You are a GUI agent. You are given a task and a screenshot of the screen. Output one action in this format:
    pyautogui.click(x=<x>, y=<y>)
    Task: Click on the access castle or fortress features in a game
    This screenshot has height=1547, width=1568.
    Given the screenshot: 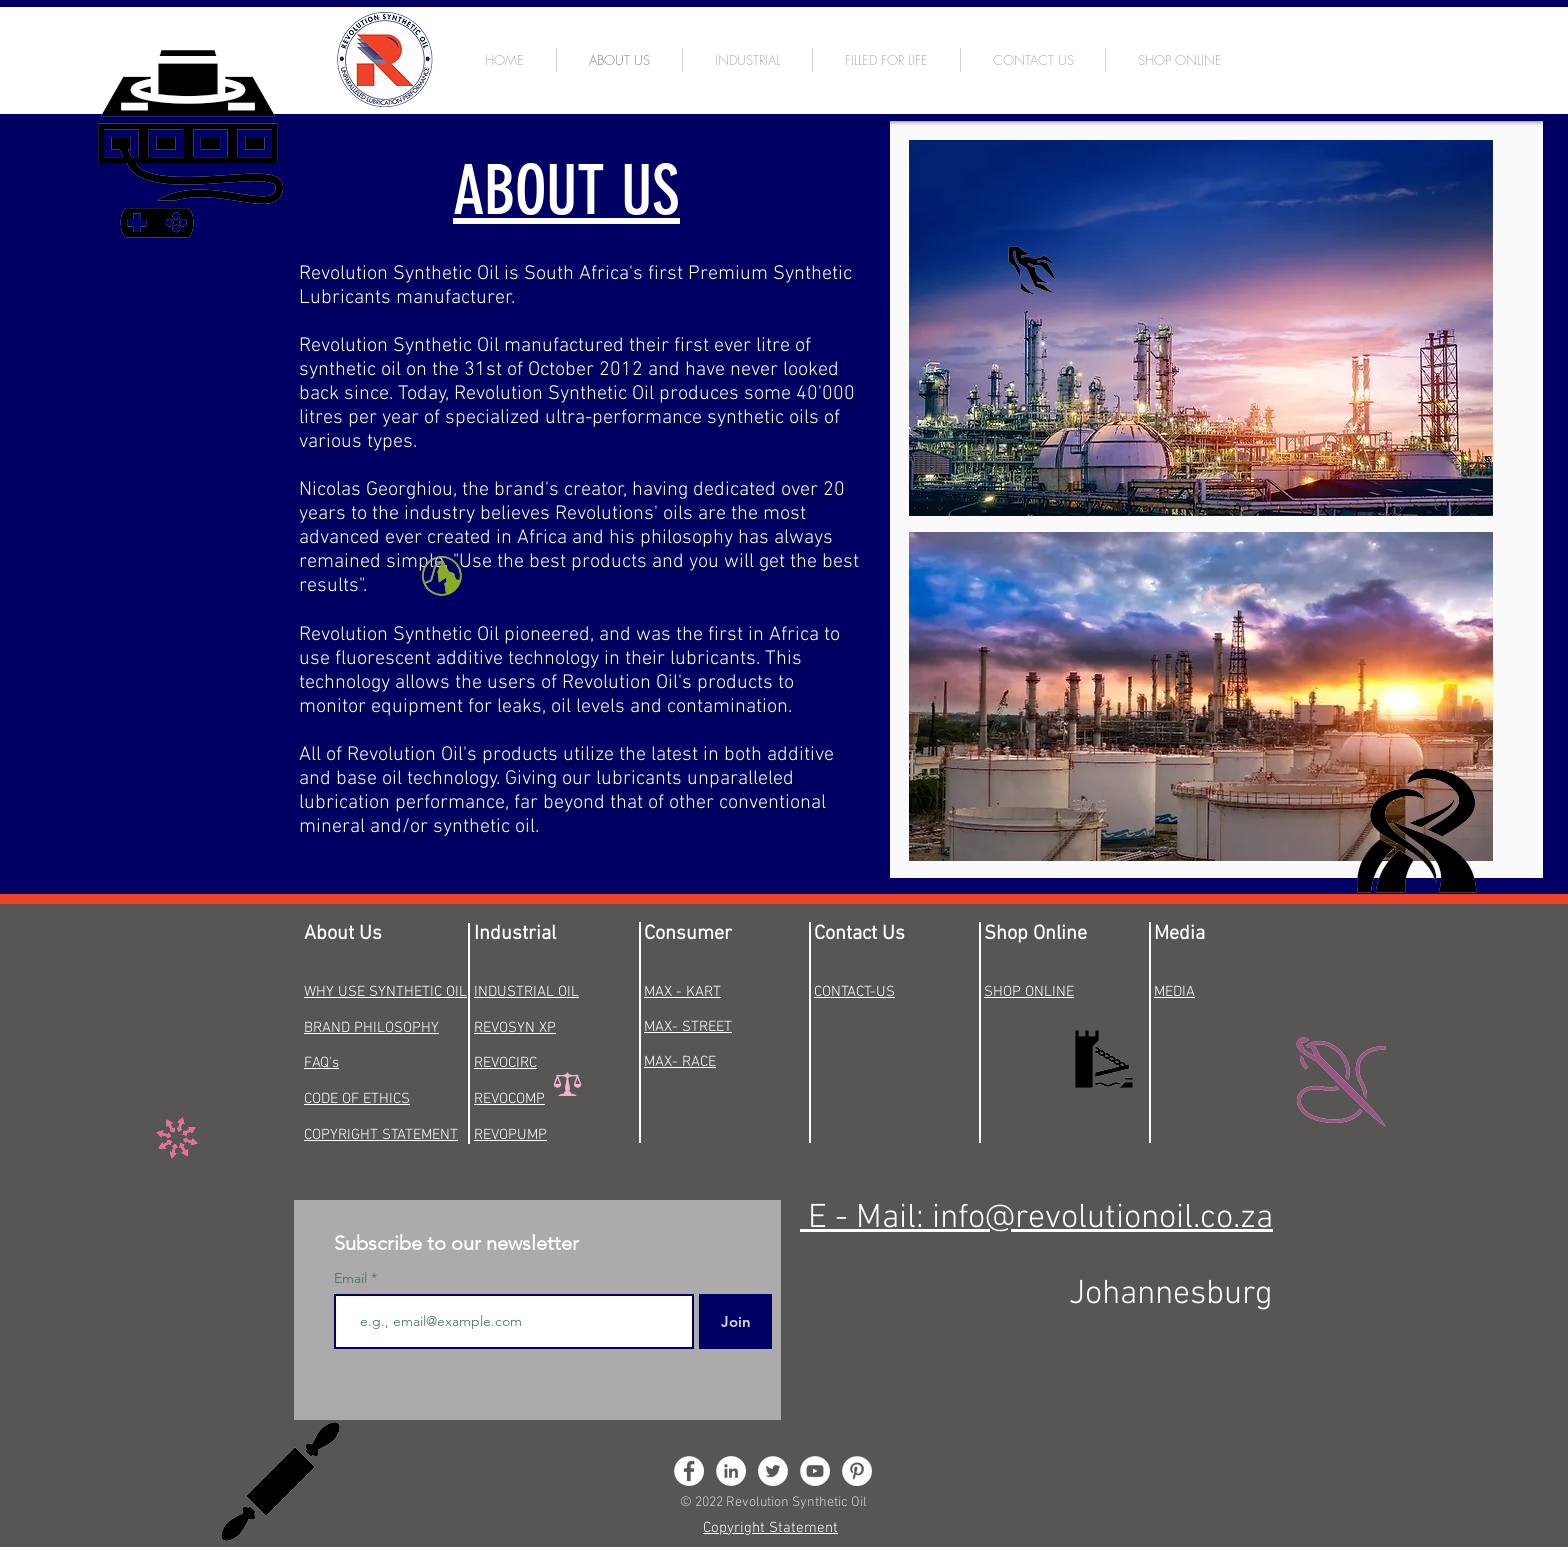 What is the action you would take?
    pyautogui.click(x=1104, y=1059)
    